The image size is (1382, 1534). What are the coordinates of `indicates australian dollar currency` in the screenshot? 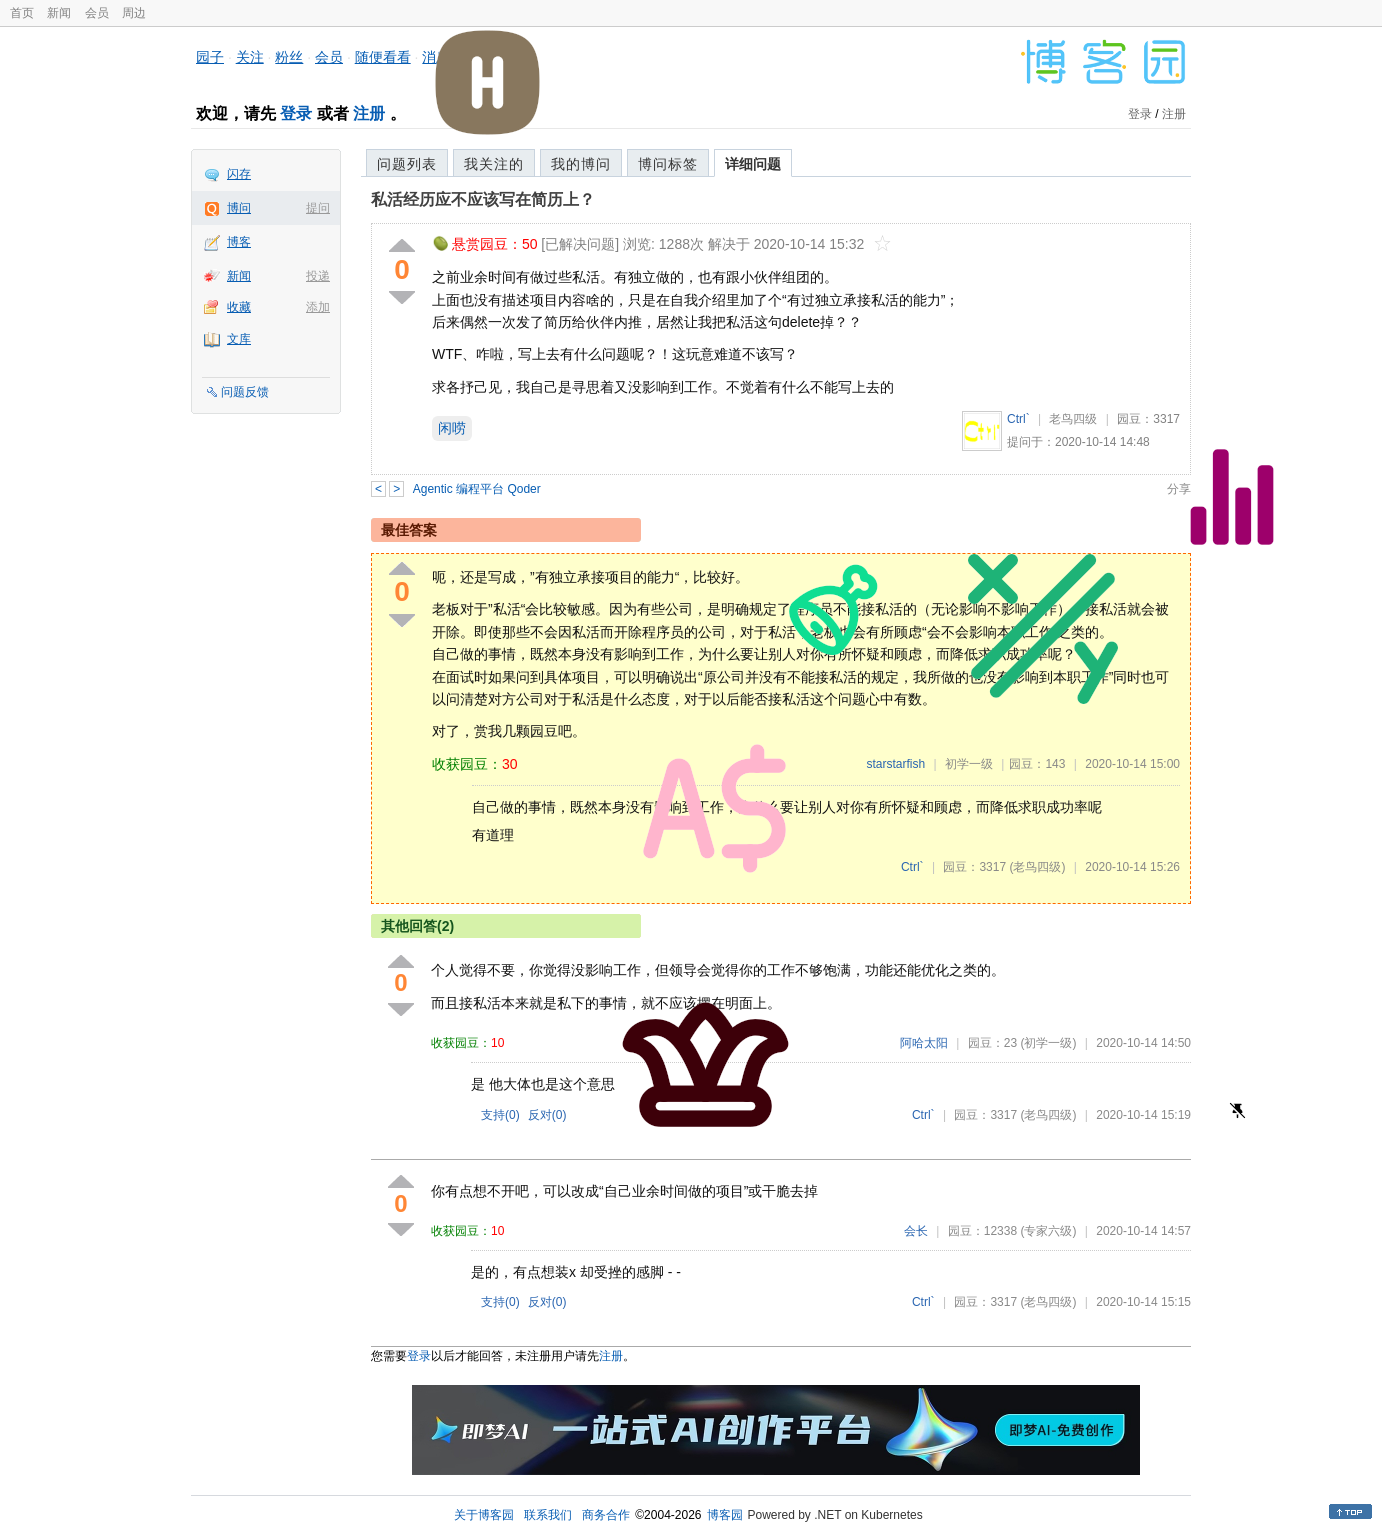 It's located at (714, 808).